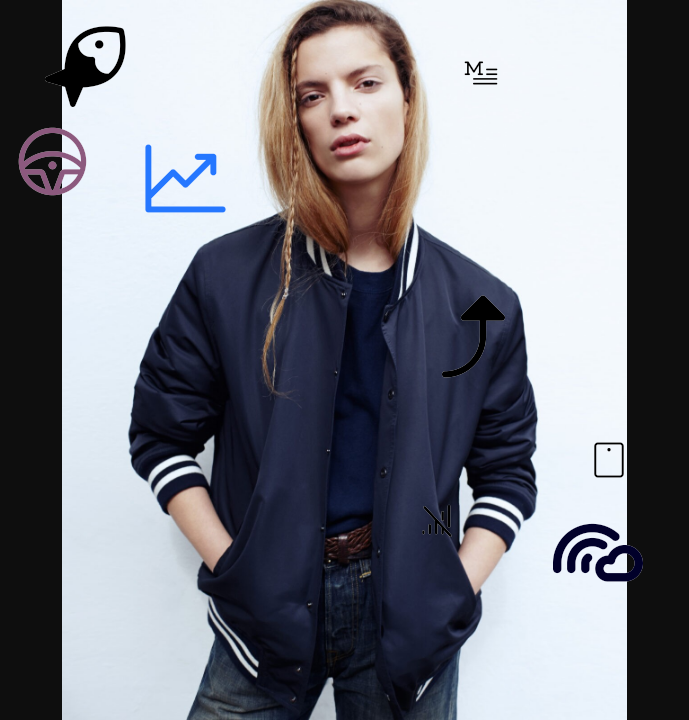  What do you see at coordinates (89, 62) in the screenshot?
I see `access fishing or marine-related features` at bounding box center [89, 62].